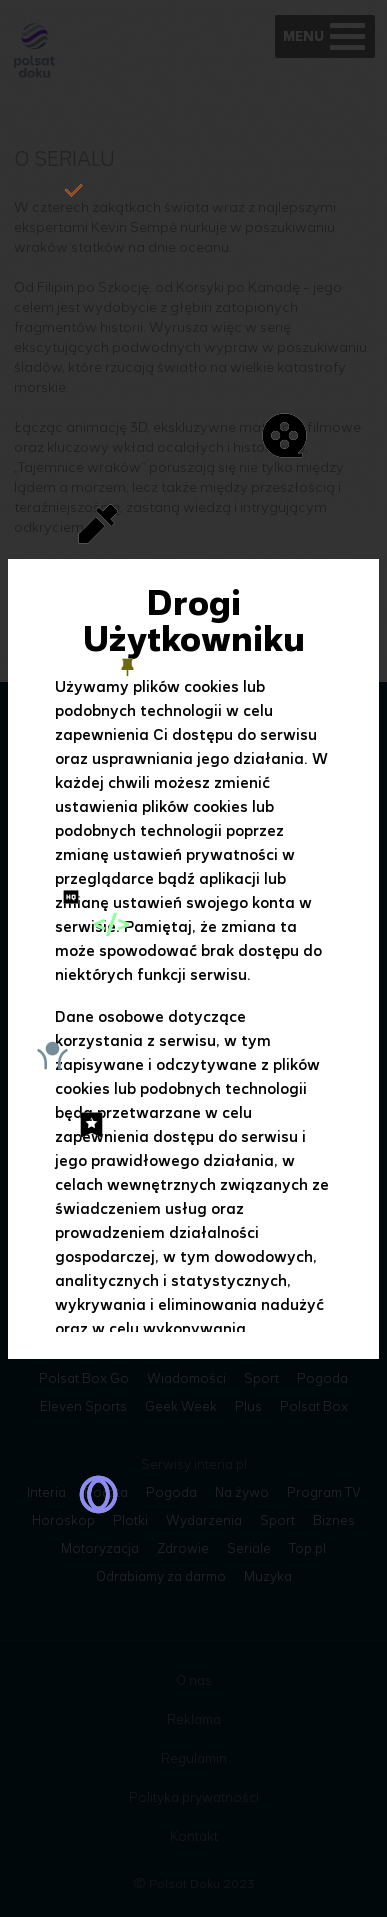 The width and height of the screenshot is (387, 1917). I want to click on color picker tool, so click(98, 523).